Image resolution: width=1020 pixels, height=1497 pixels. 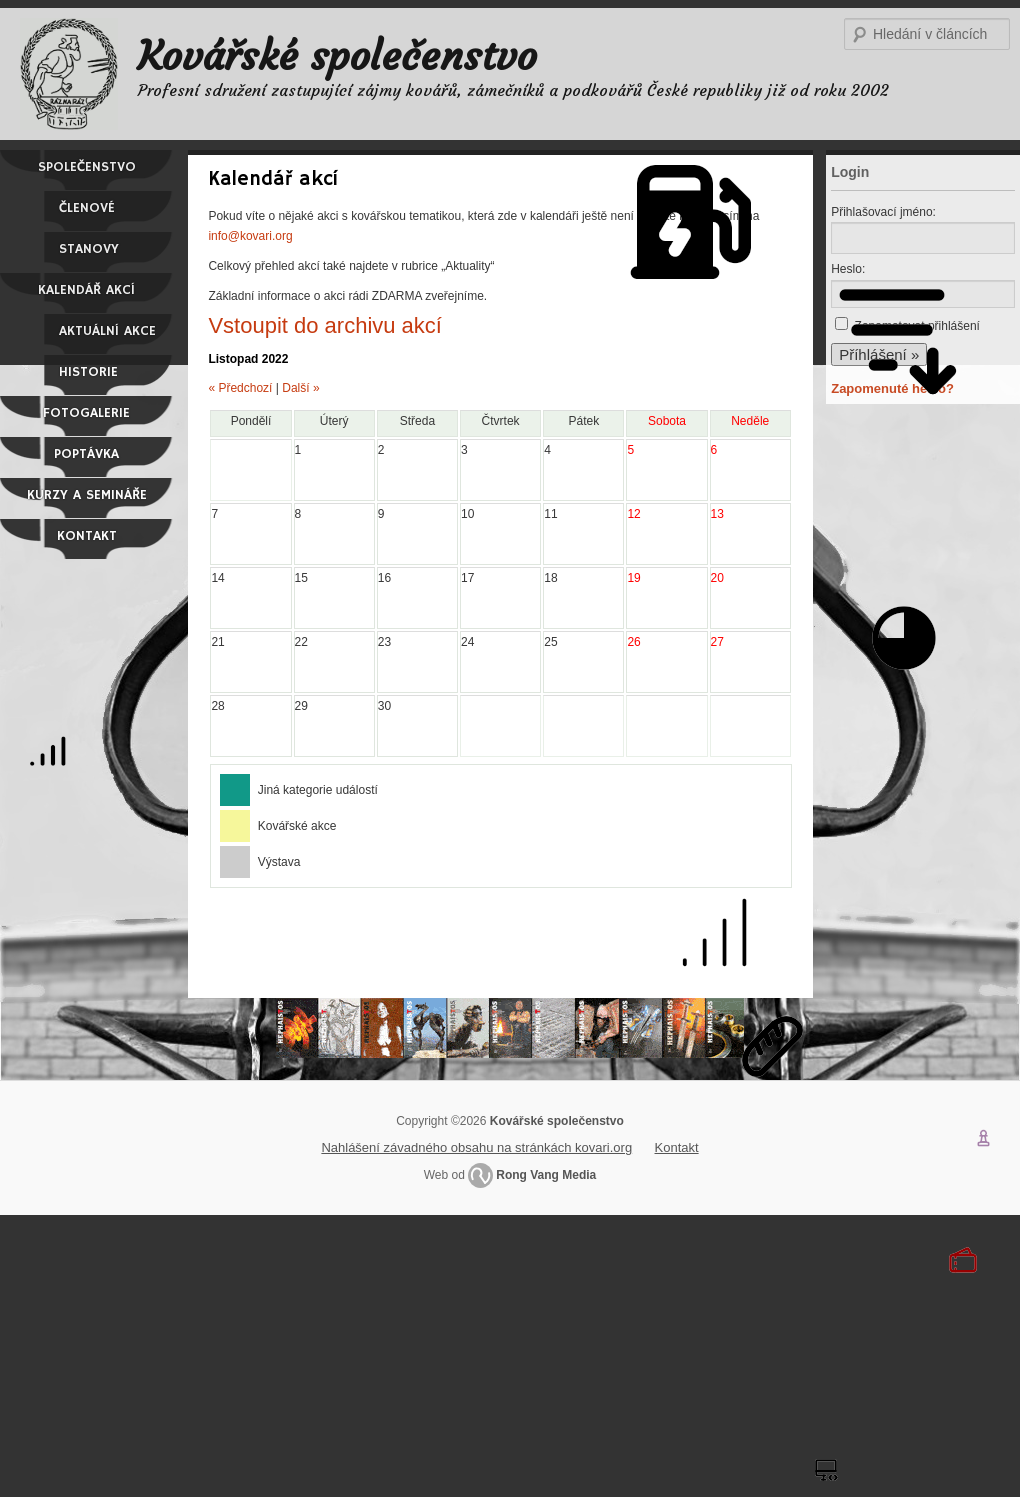 I want to click on view your tickets, so click(x=963, y=1260).